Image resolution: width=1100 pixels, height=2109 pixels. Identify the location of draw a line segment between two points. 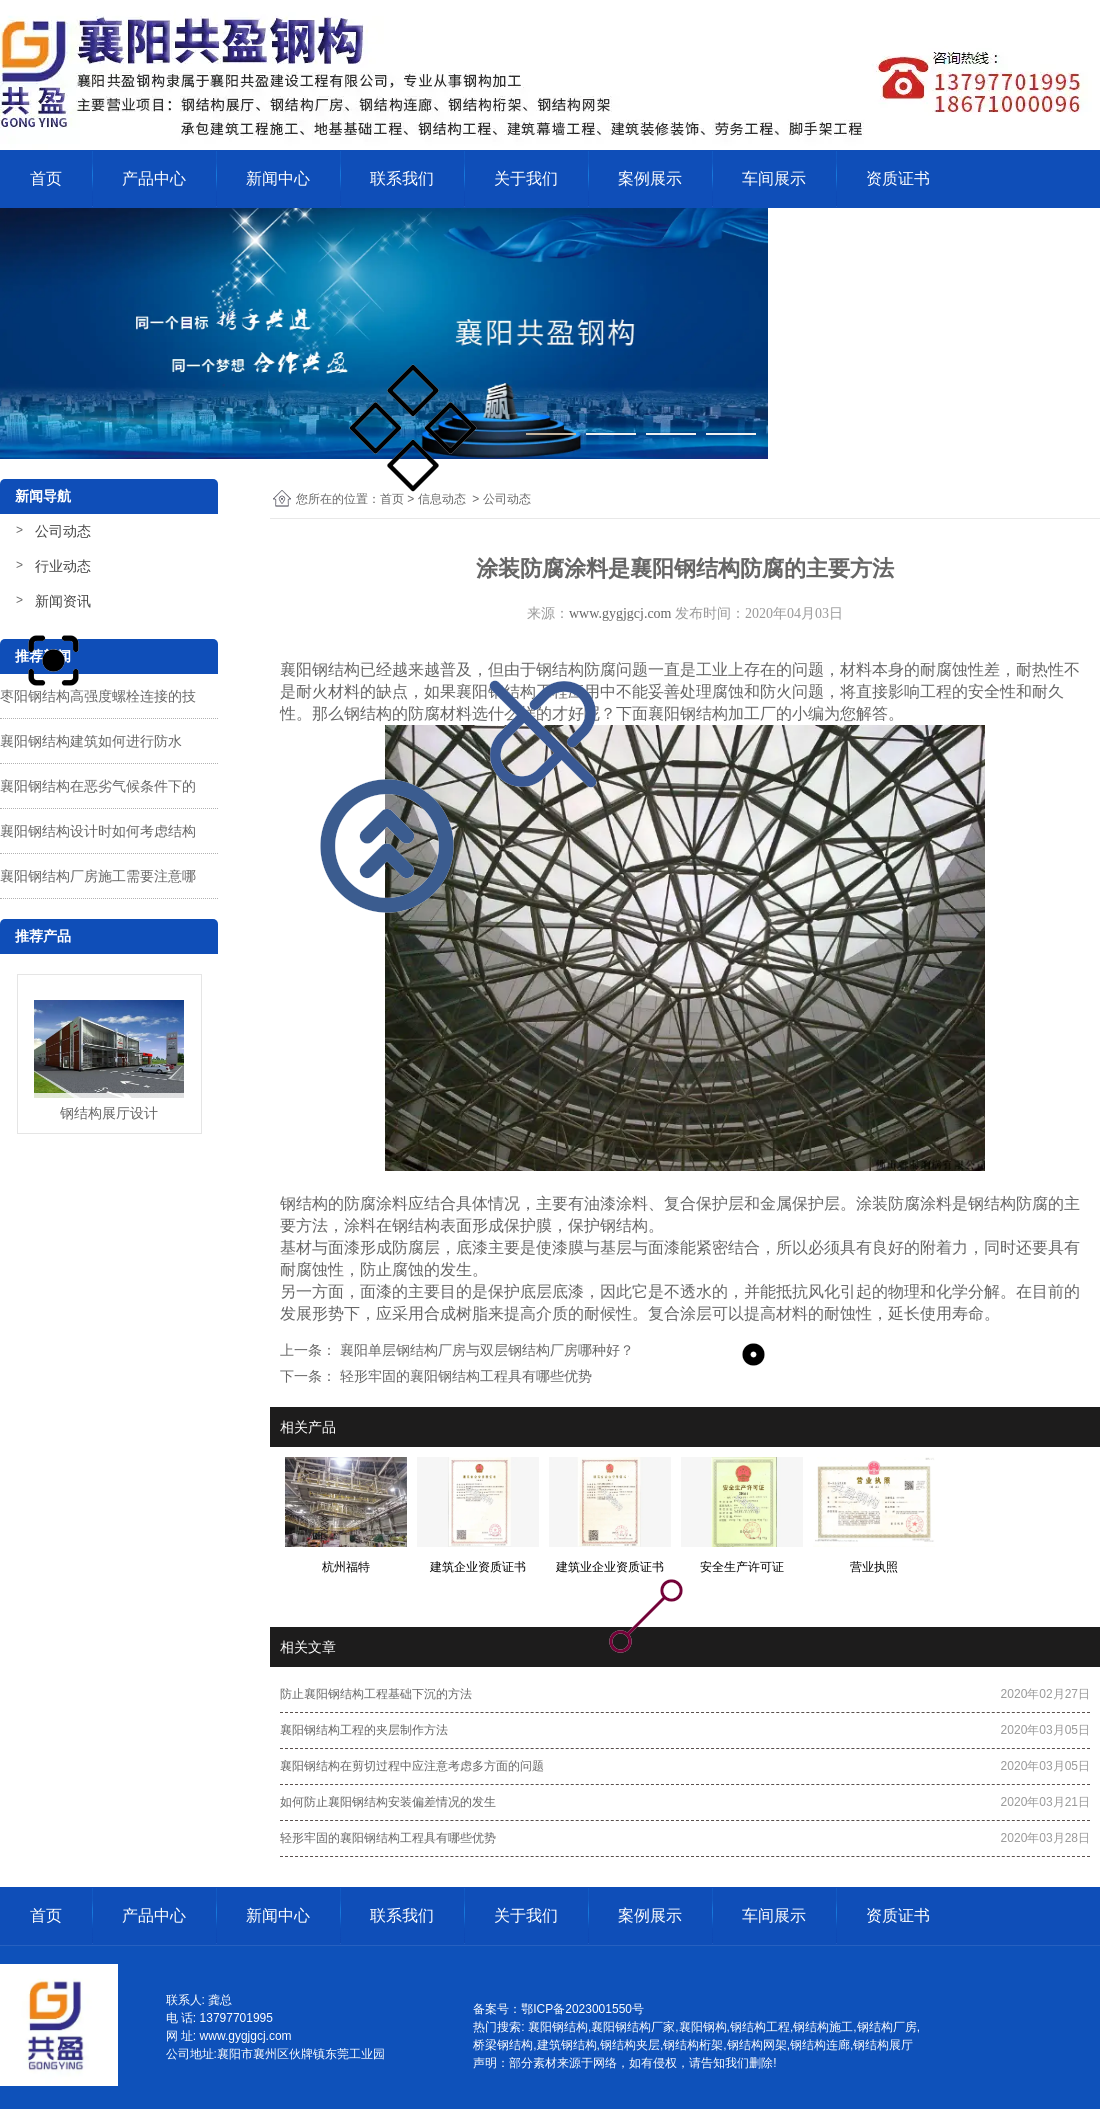
(646, 1616).